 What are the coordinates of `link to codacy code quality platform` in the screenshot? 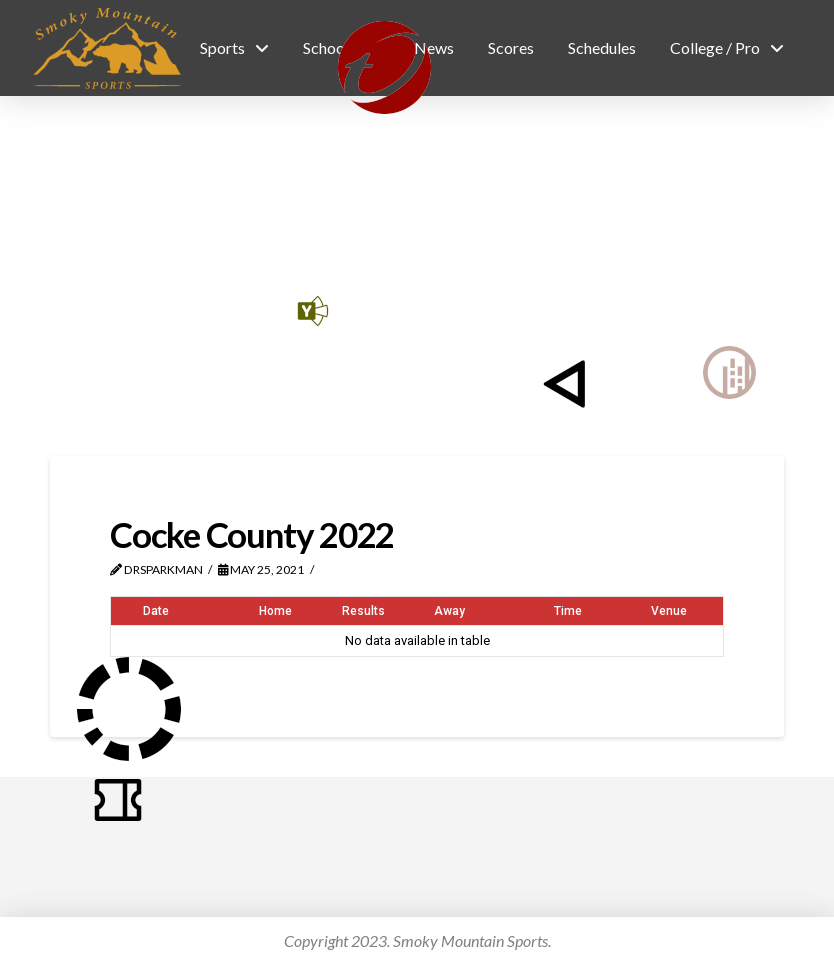 It's located at (129, 709).